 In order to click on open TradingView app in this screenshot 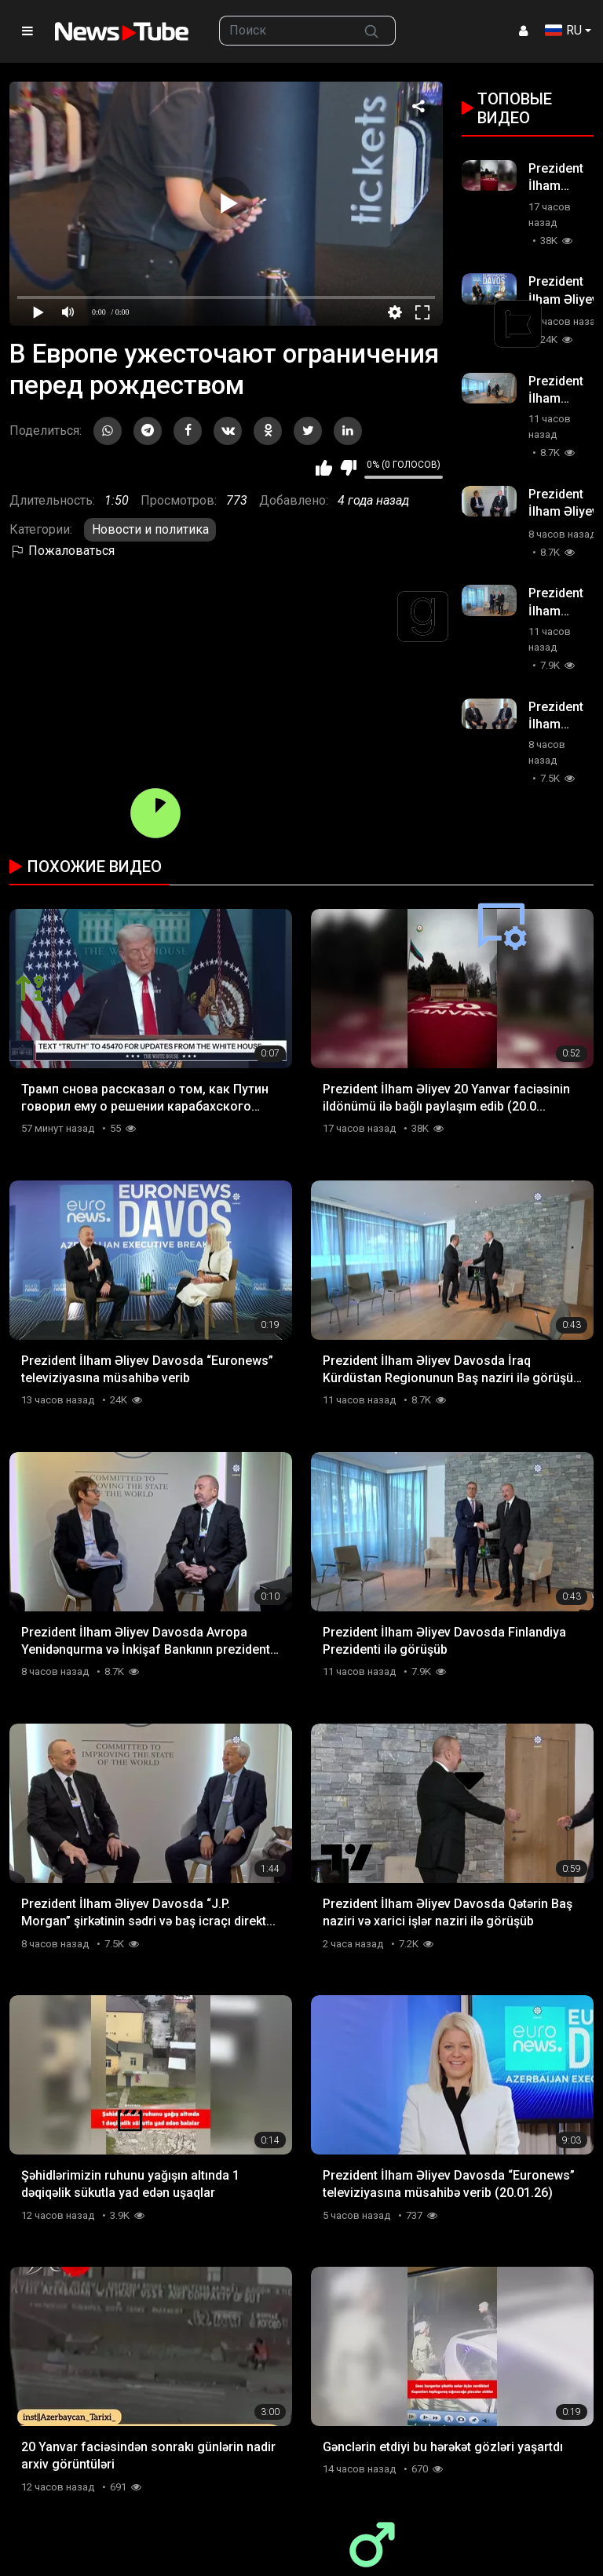, I will do `click(347, 1857)`.